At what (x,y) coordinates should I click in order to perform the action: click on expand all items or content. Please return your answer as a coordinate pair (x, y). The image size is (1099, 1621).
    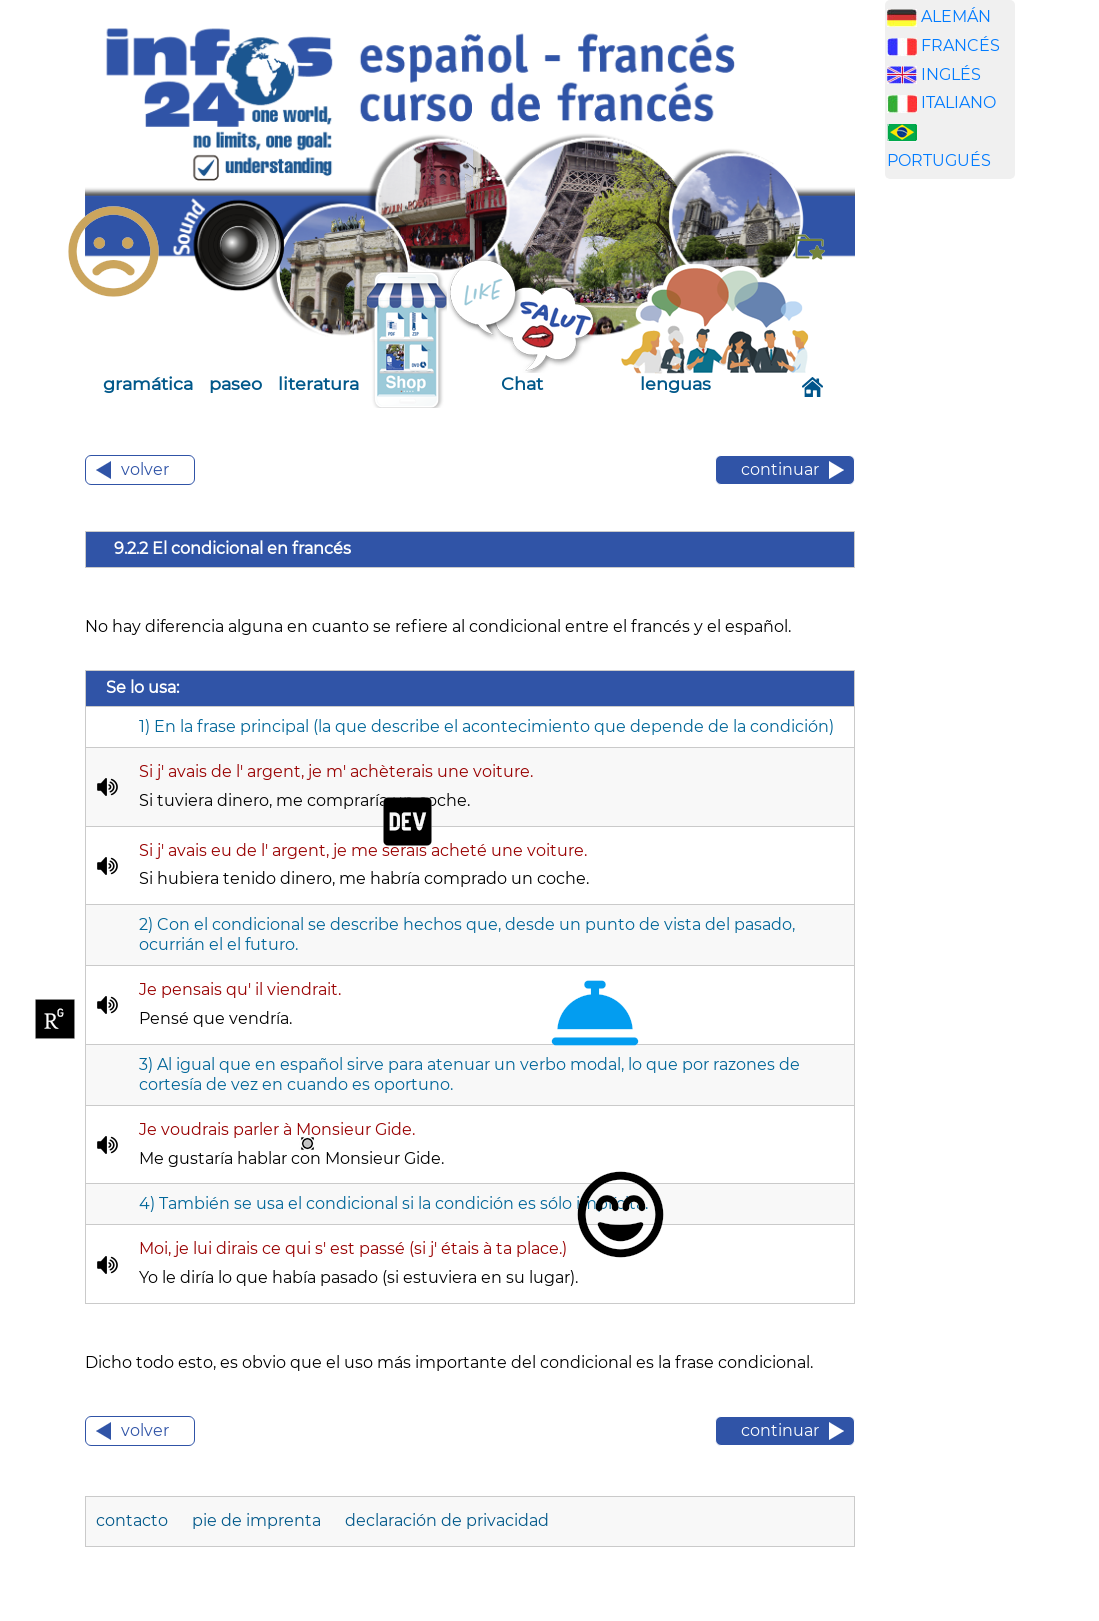
    Looking at the image, I should click on (307, 1143).